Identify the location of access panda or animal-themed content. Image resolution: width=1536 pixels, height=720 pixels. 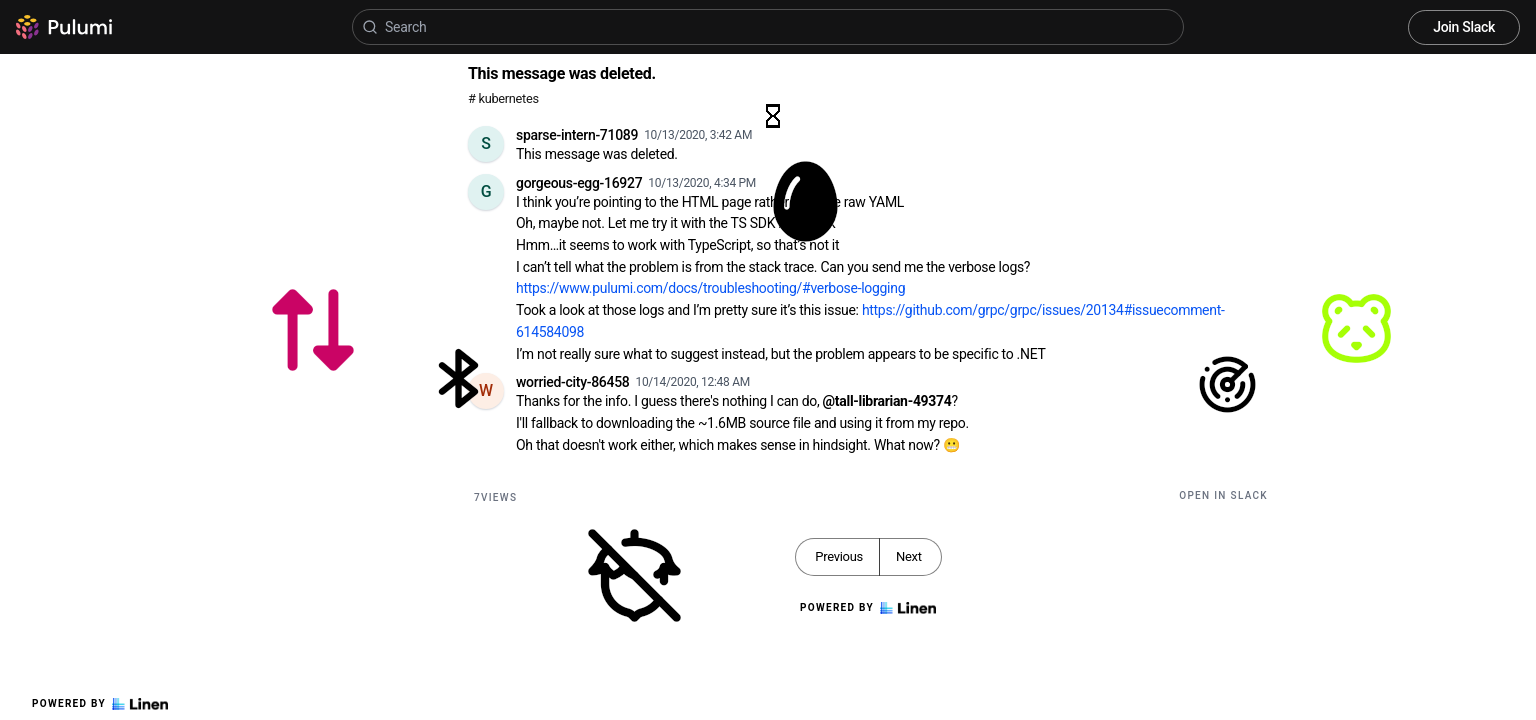
(1356, 328).